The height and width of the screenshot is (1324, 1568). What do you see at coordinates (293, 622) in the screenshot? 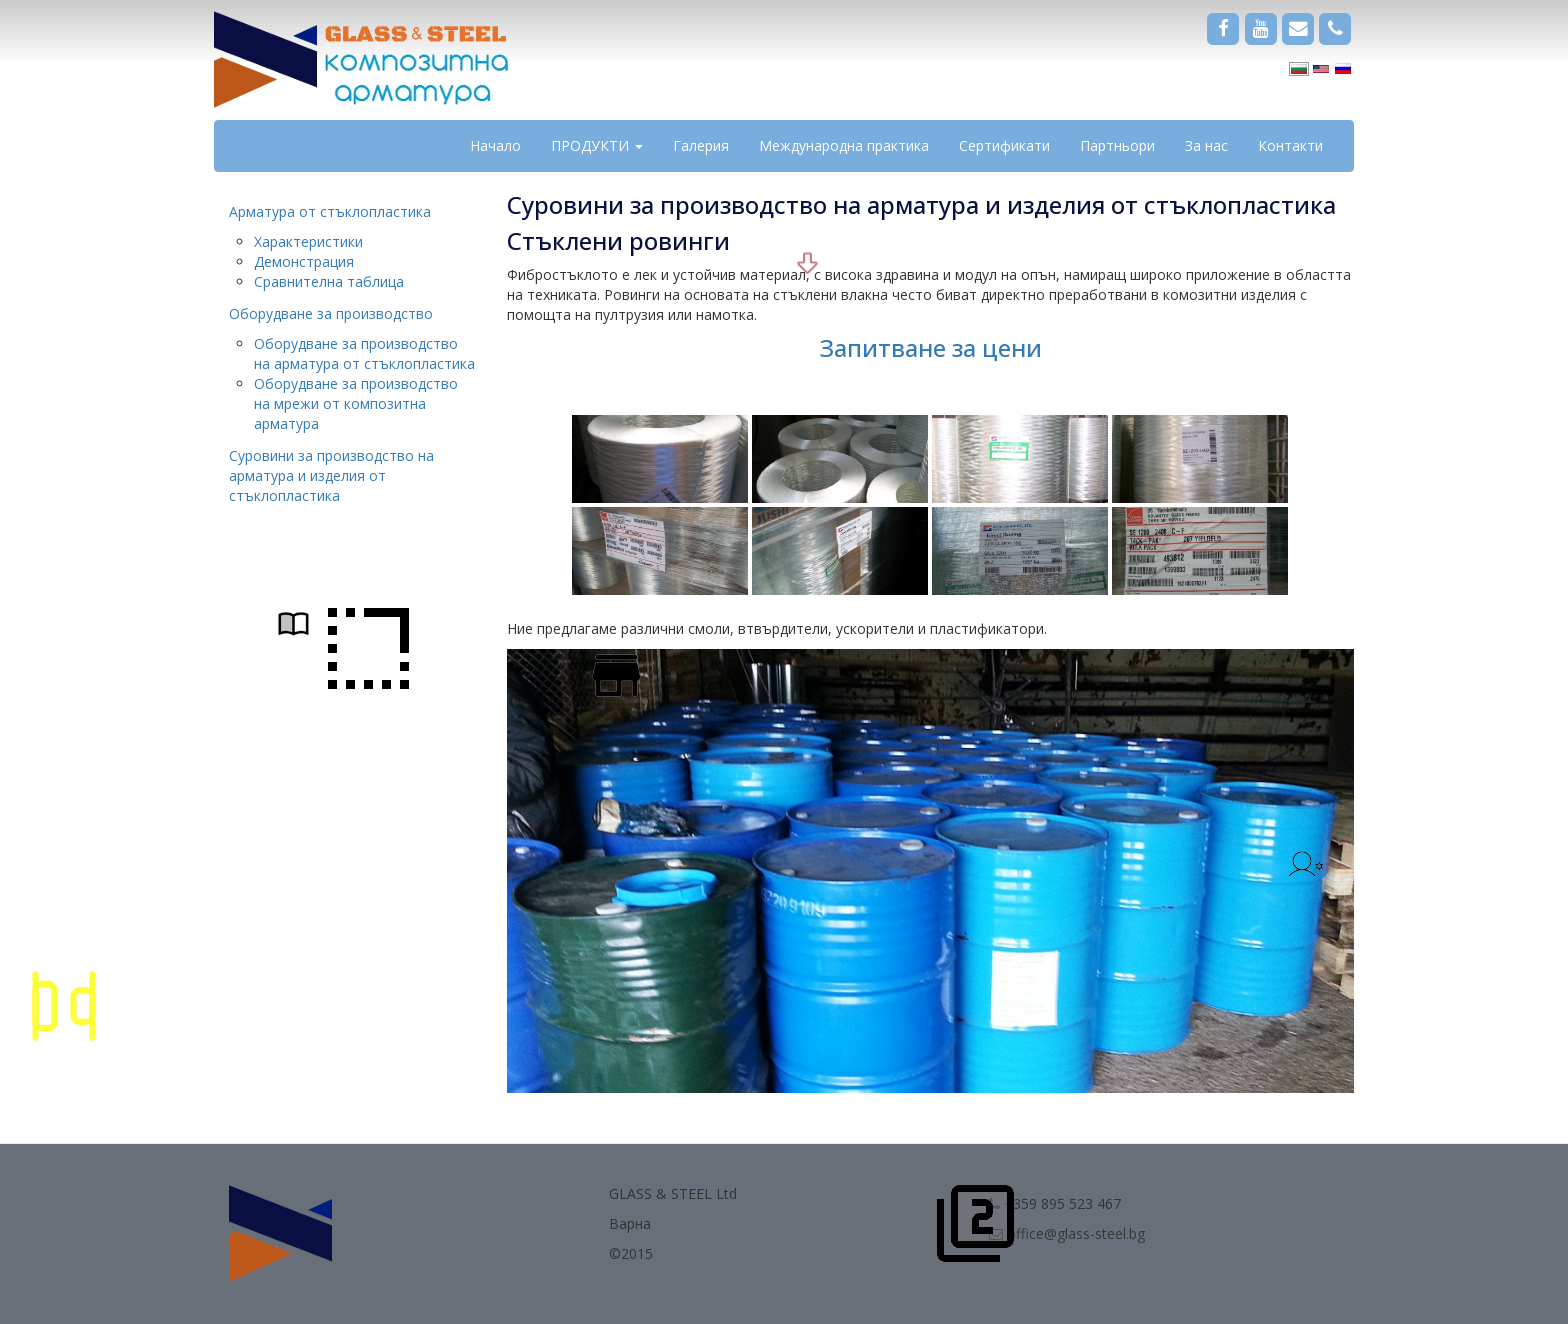
I see `import contacts from address book` at bounding box center [293, 622].